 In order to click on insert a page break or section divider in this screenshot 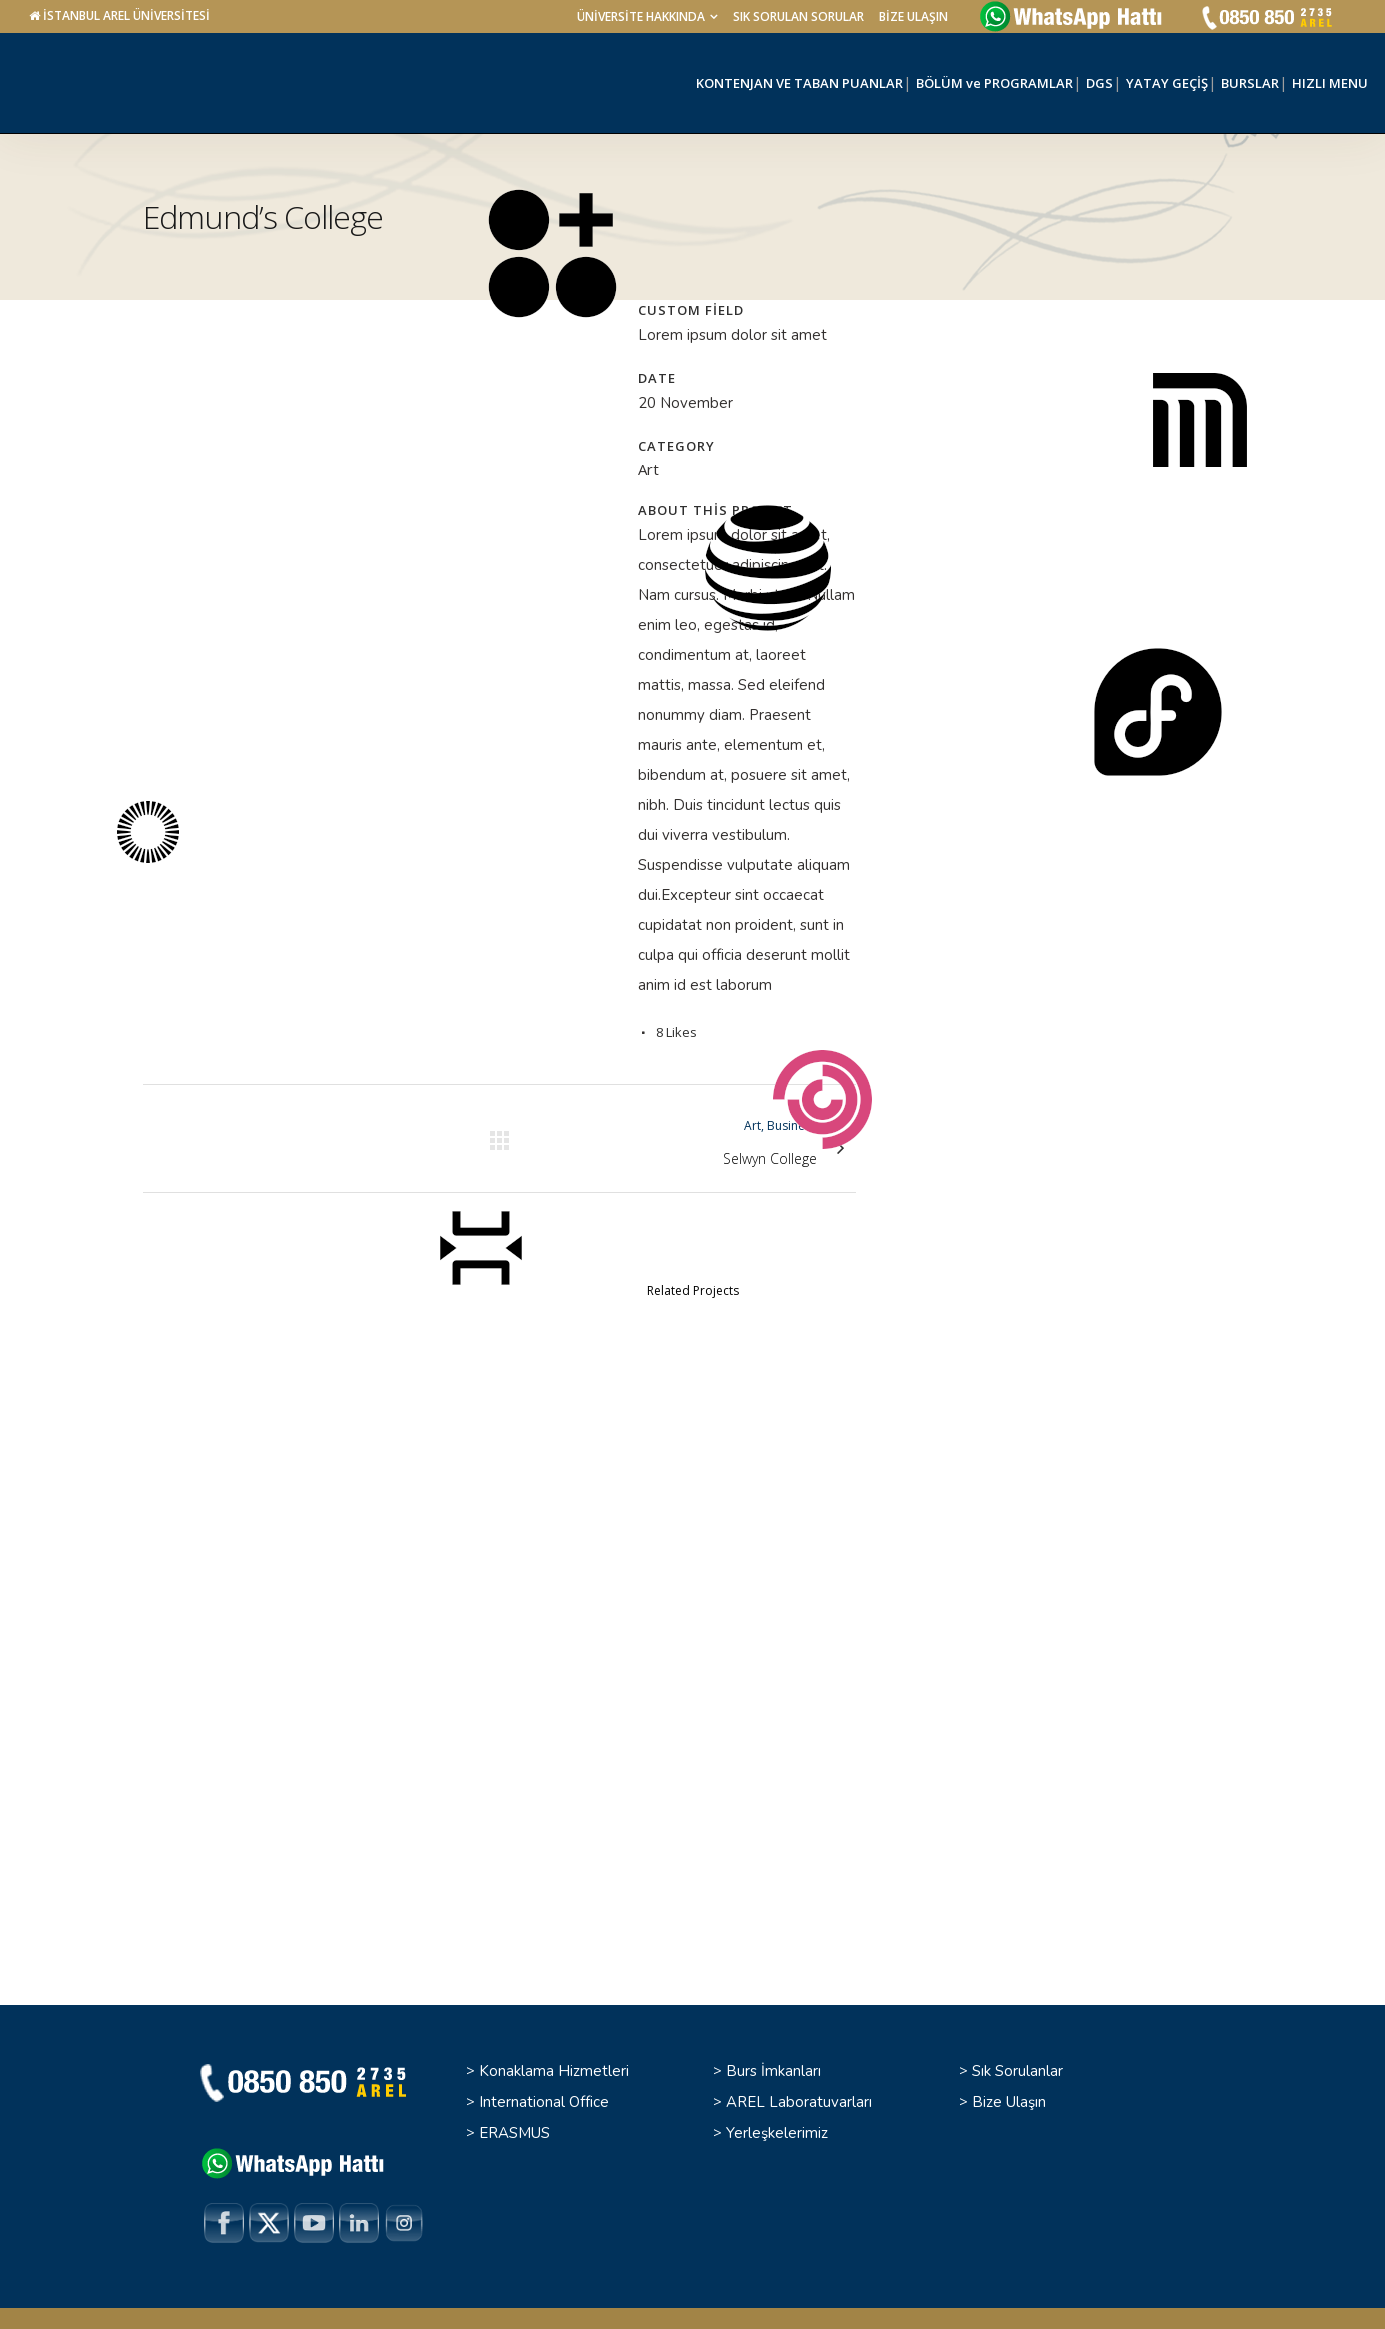, I will do `click(481, 1248)`.